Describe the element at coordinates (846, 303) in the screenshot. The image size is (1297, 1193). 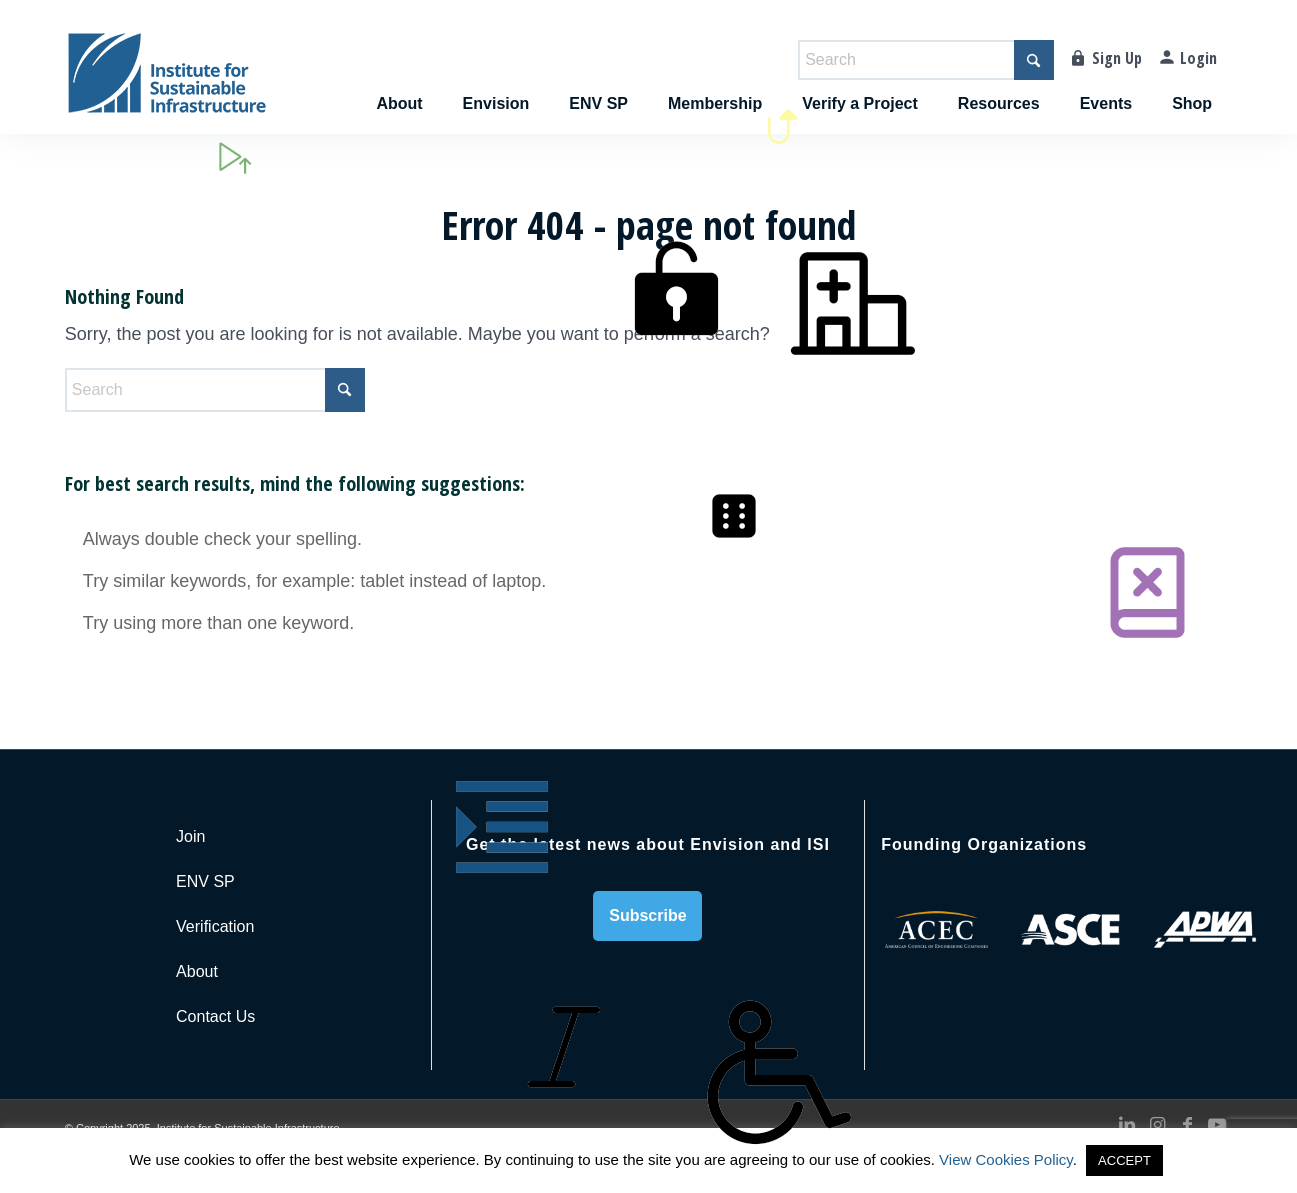
I see `find nearby hospitals or medical facilities` at that location.